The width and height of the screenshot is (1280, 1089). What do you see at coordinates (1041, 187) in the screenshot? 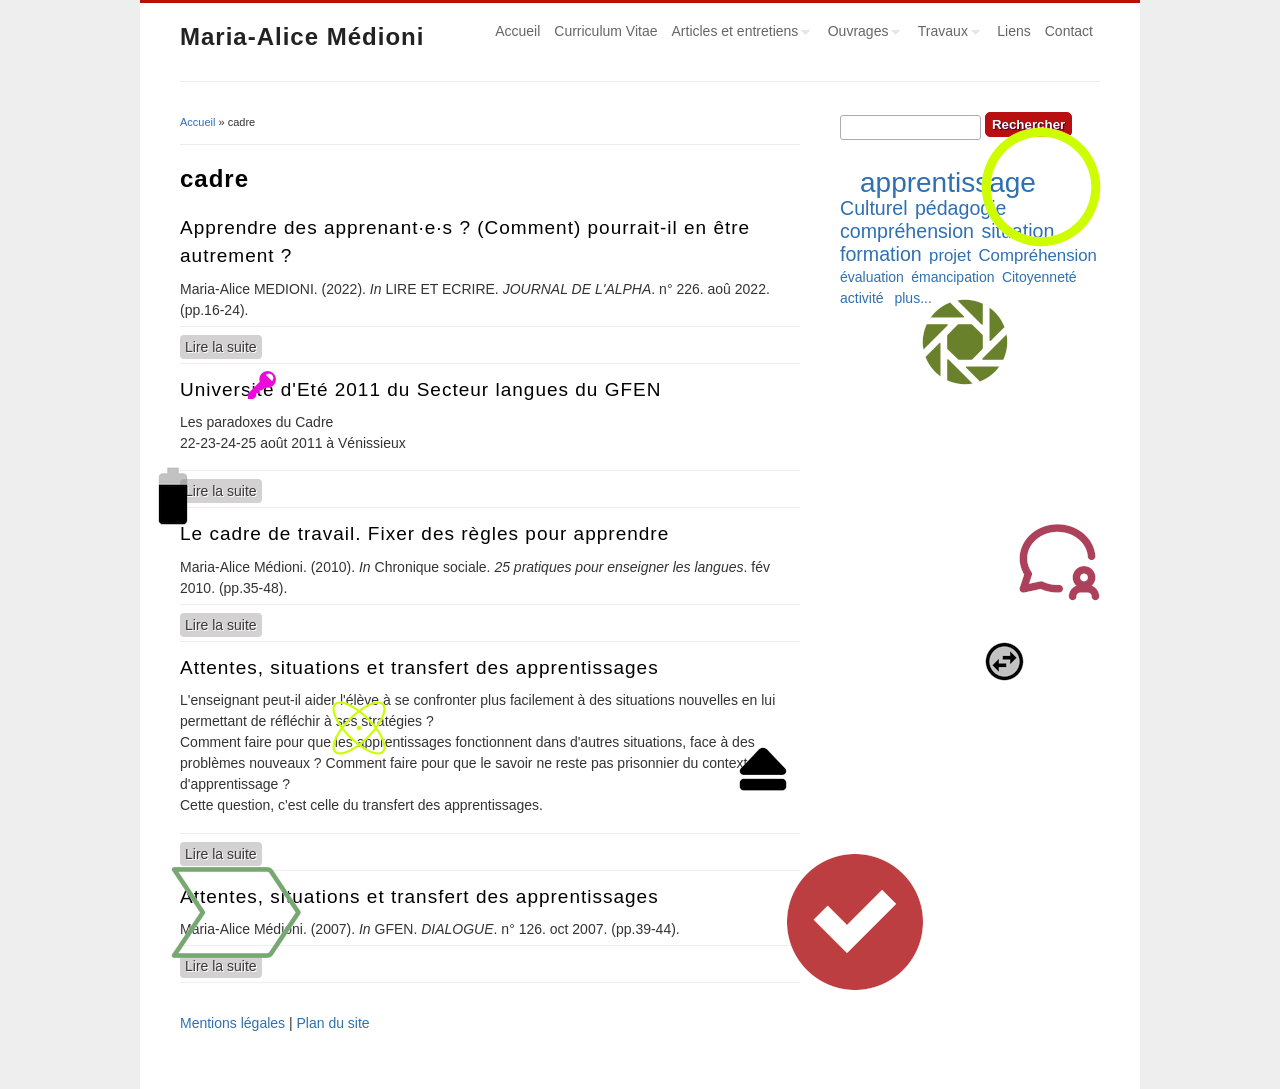
I see `unselected radio button or checkbox option` at bounding box center [1041, 187].